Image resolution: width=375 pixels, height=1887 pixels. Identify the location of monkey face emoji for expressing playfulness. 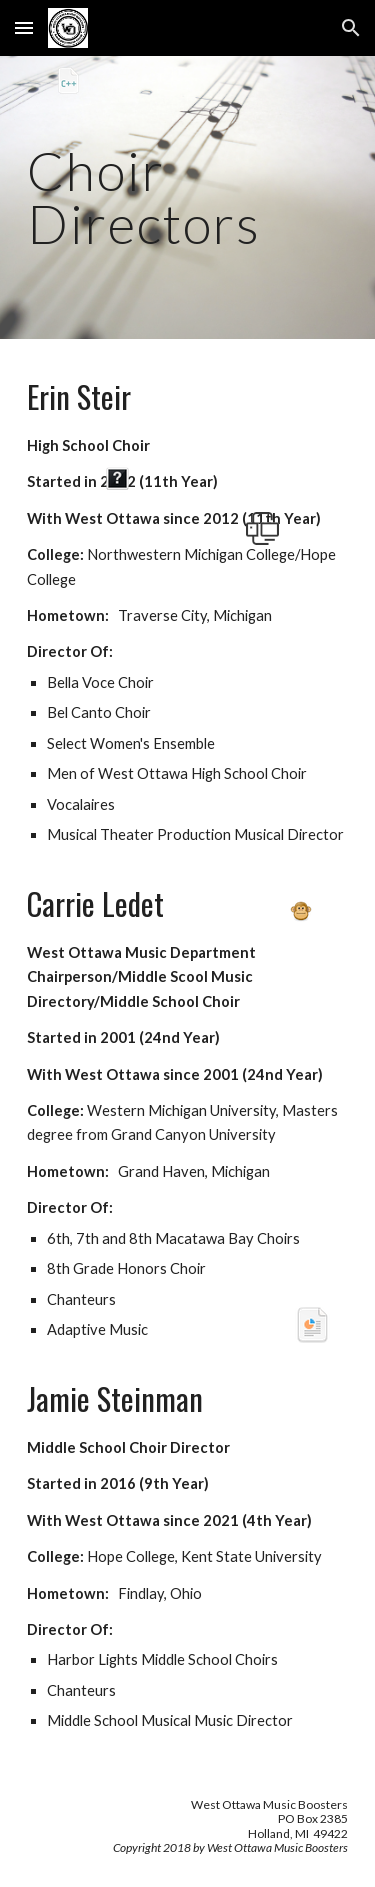
(301, 911).